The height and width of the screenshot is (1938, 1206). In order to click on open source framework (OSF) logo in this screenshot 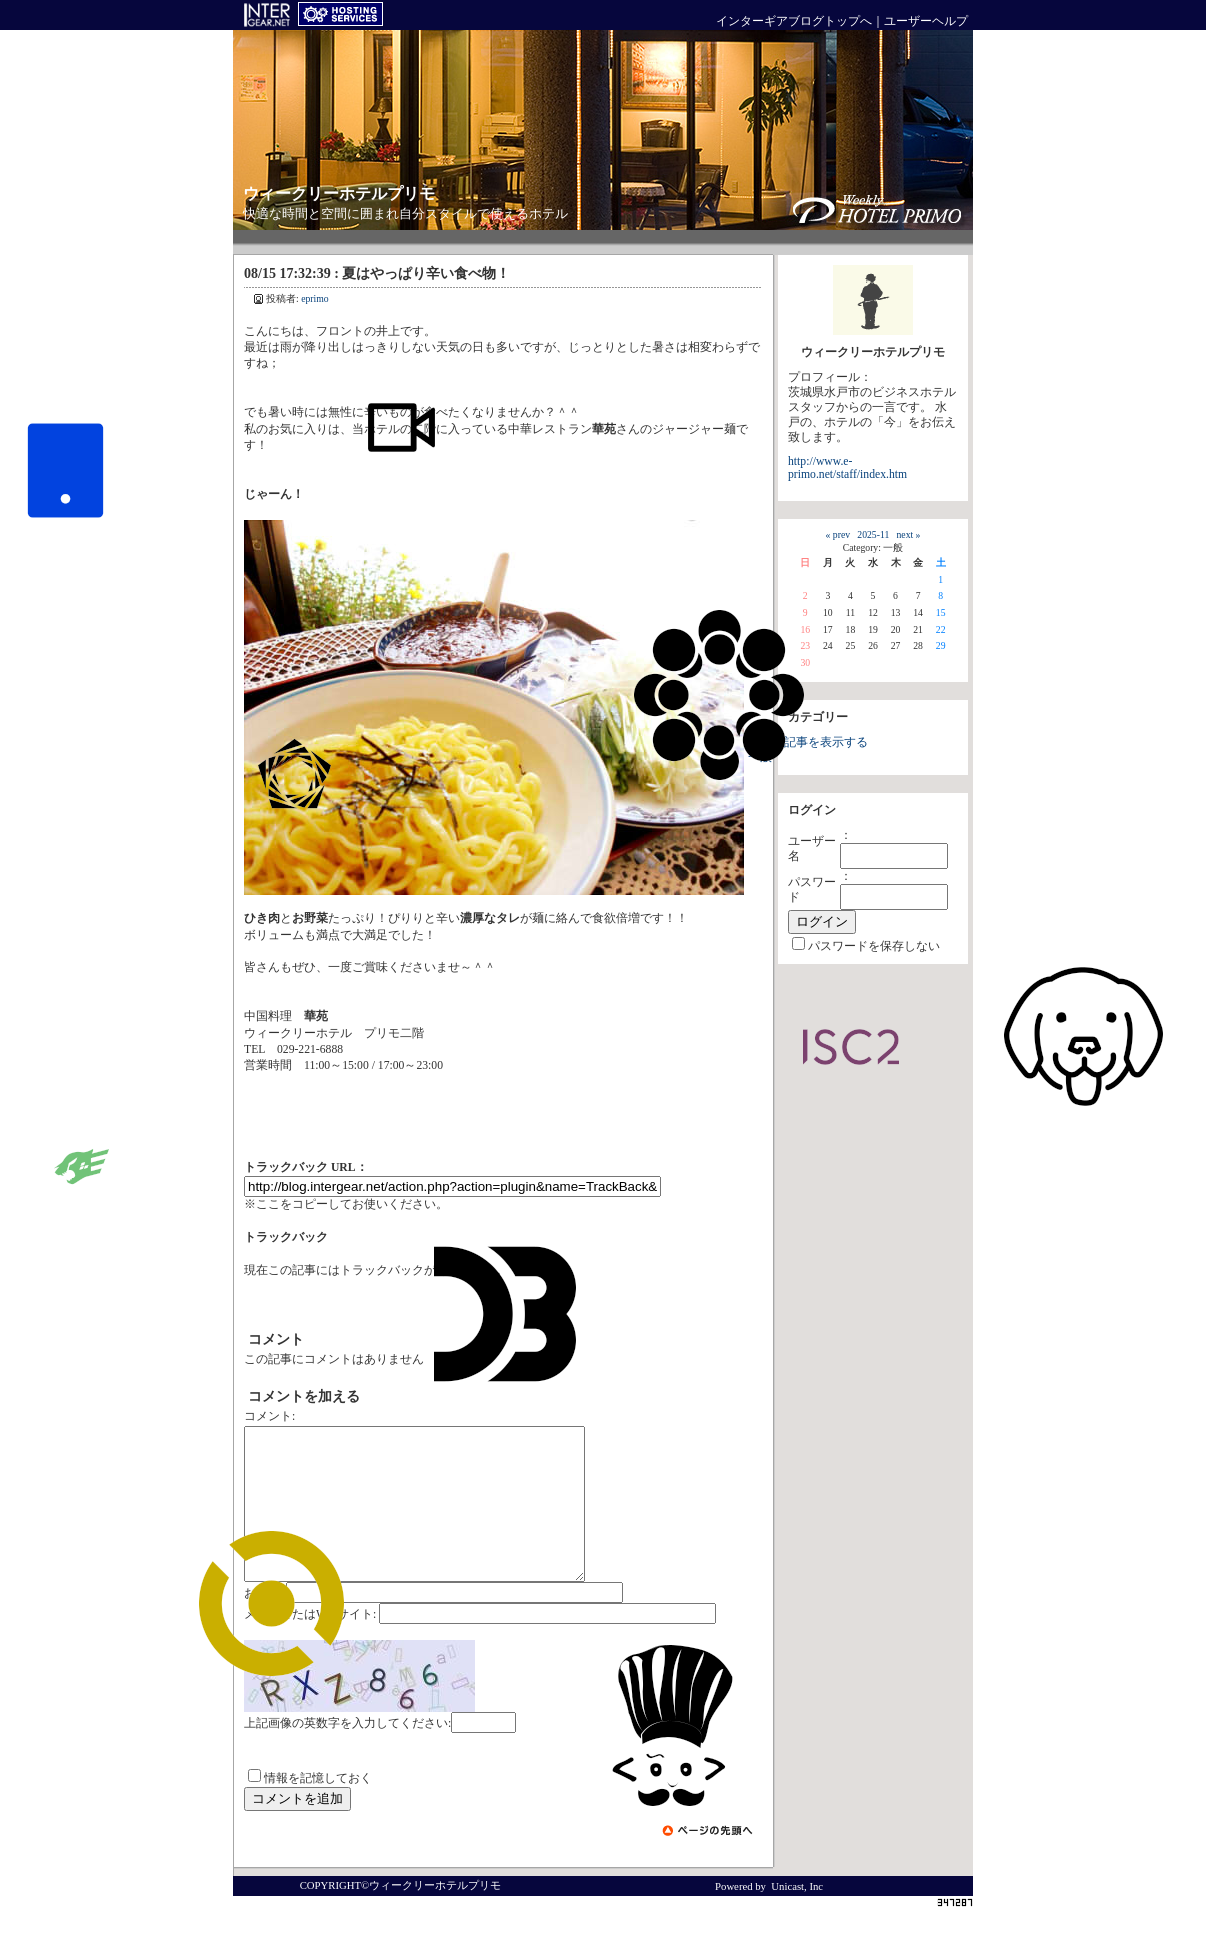, I will do `click(719, 695)`.